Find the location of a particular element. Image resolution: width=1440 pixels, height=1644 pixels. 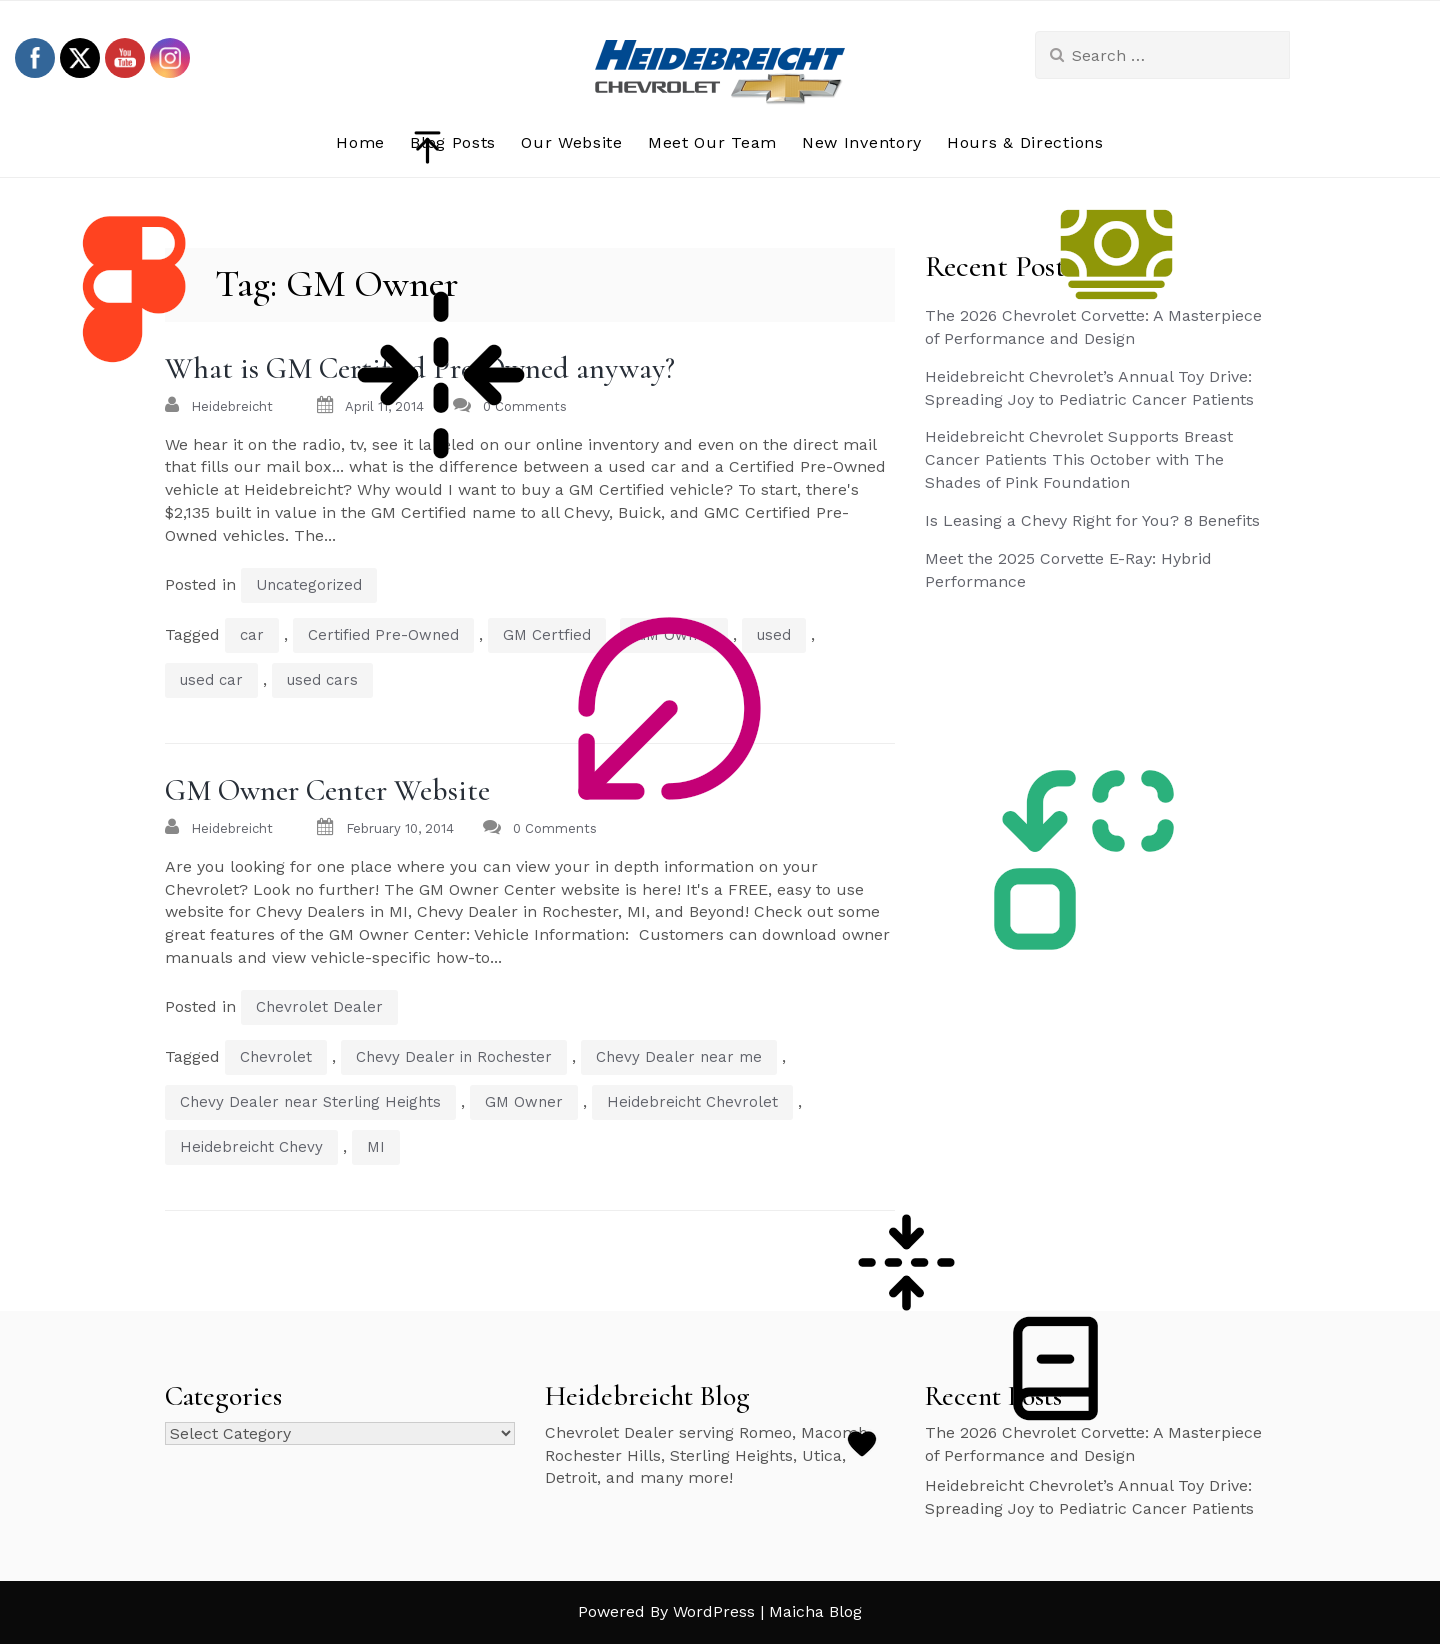

collapse content horizontally is located at coordinates (441, 375).